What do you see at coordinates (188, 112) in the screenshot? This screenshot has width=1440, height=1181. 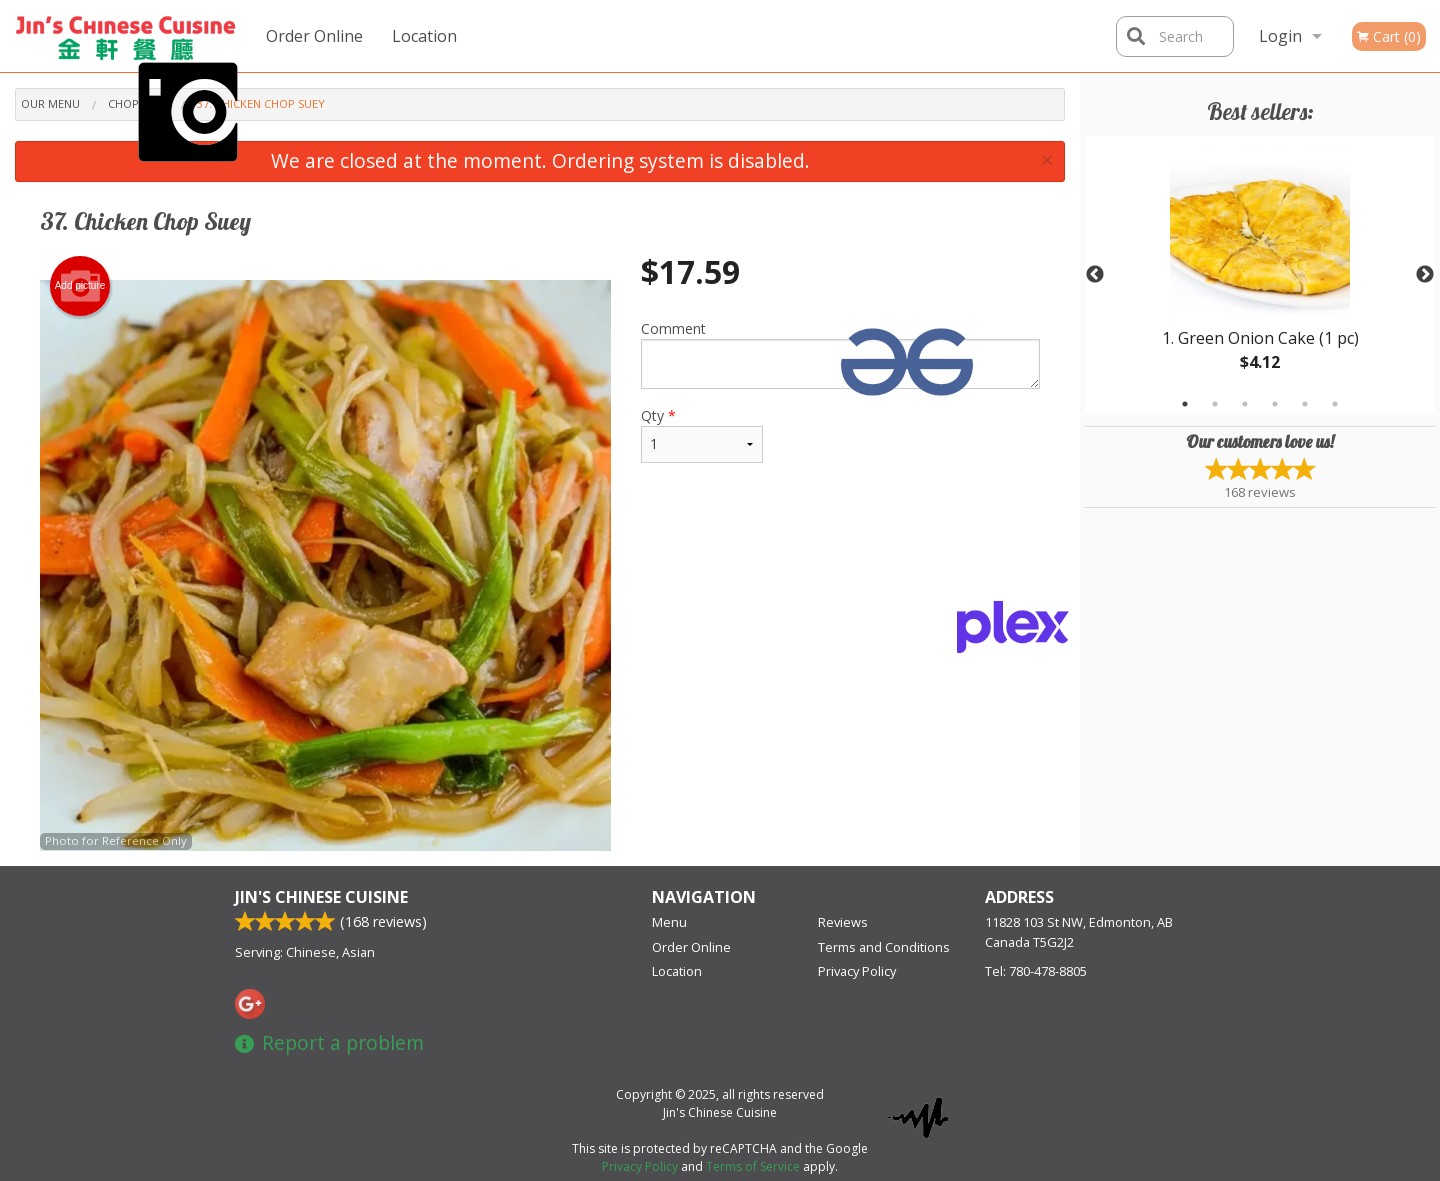 I see `access photo gallery or camera roll` at bounding box center [188, 112].